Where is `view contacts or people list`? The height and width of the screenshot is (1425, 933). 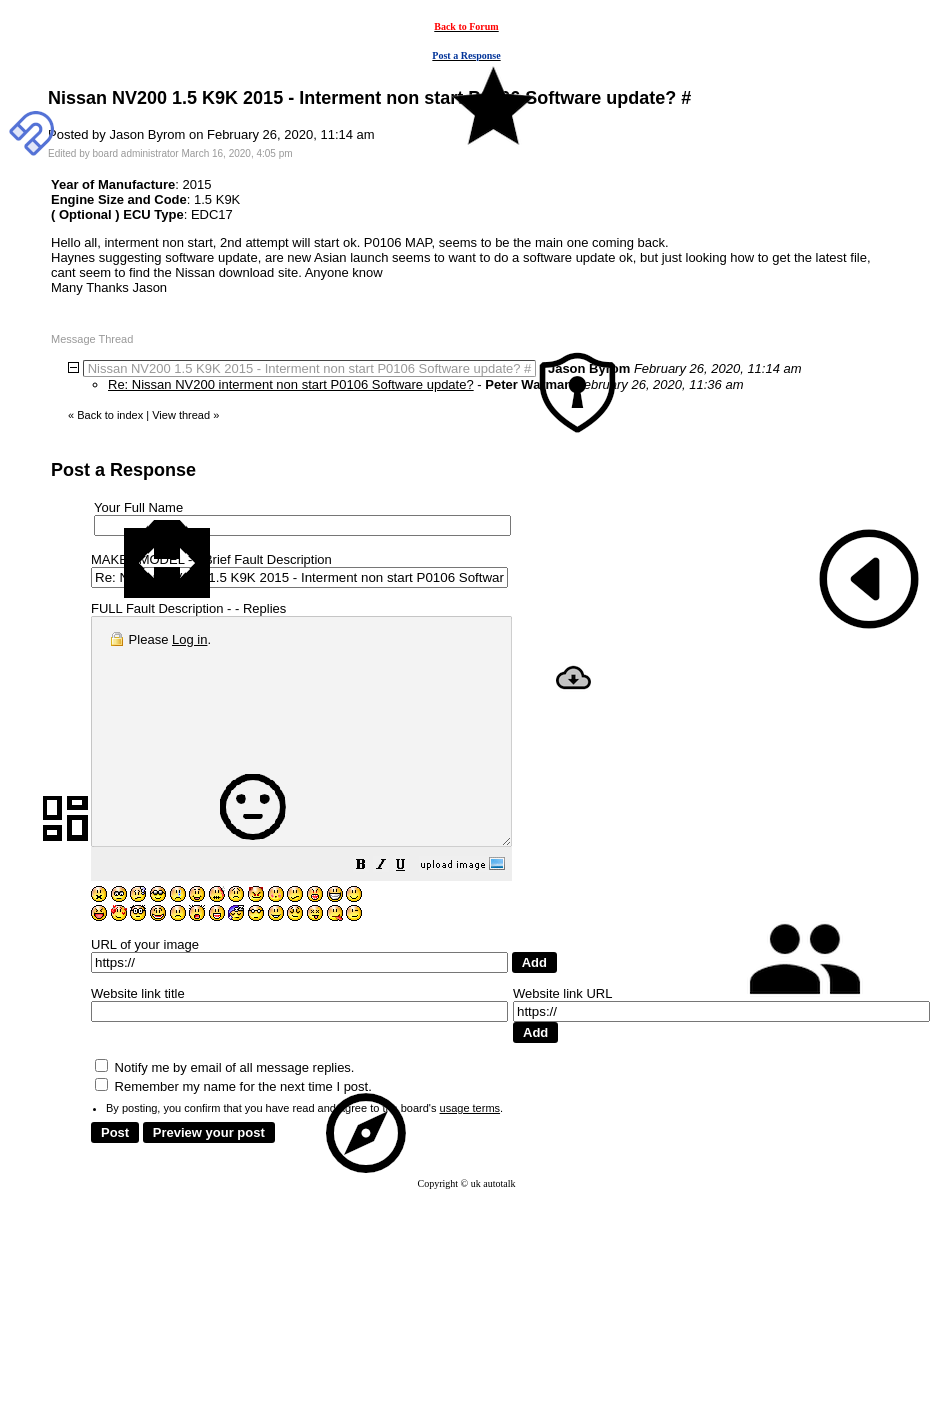 view contacts or people list is located at coordinates (805, 959).